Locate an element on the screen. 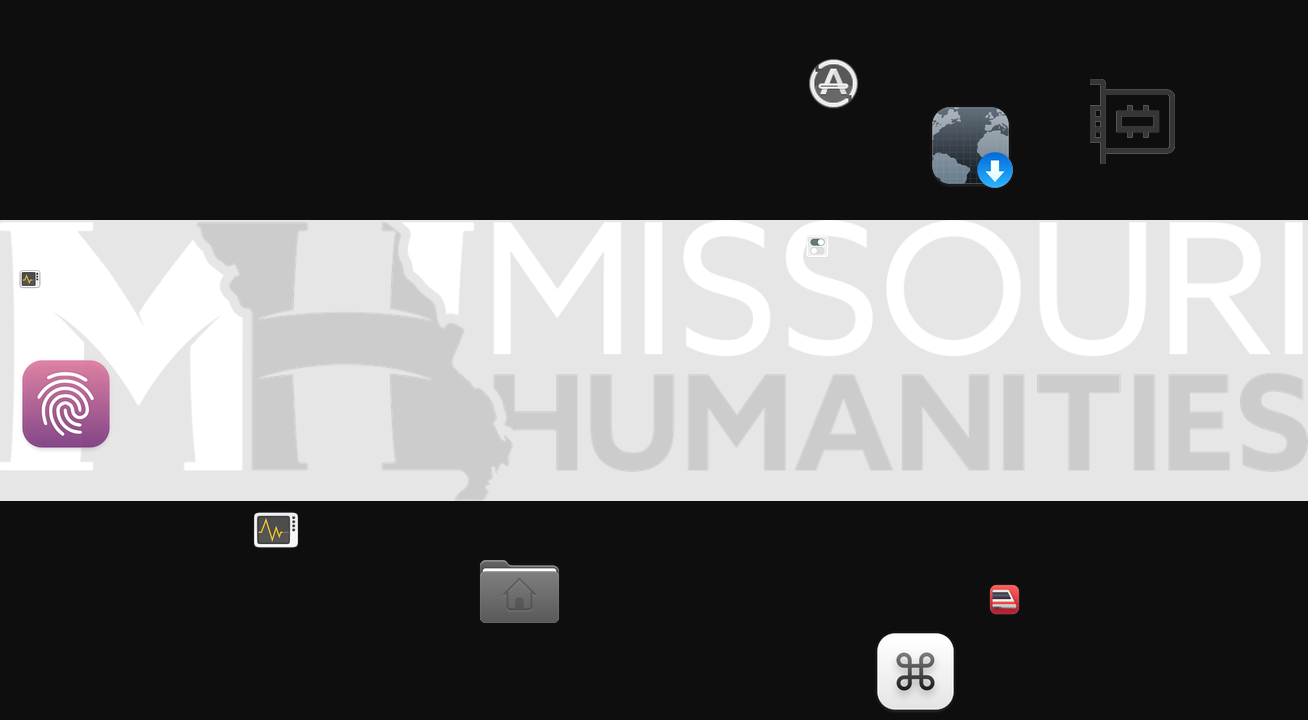 Image resolution: width=1308 pixels, height=720 pixels. open xdman download manager is located at coordinates (970, 145).